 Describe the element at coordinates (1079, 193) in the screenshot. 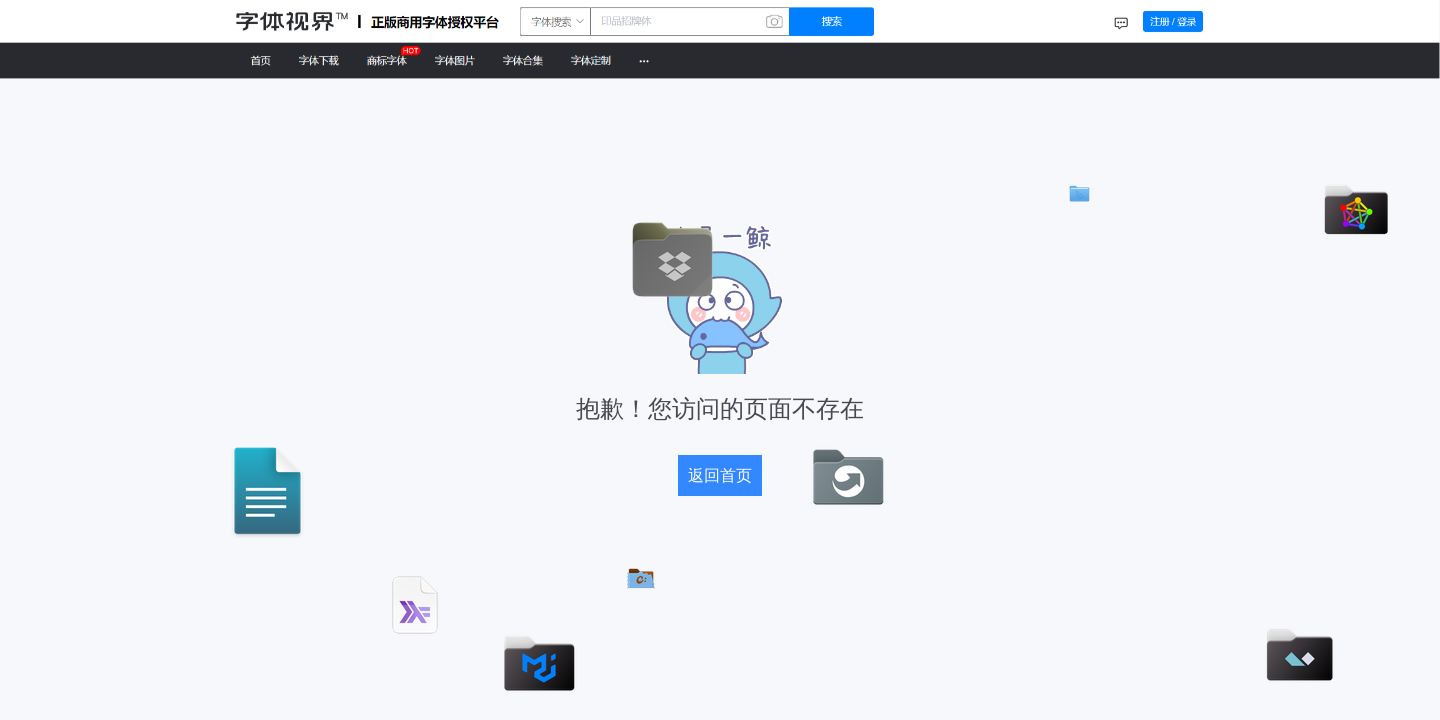

I see `open your work files folder` at that location.